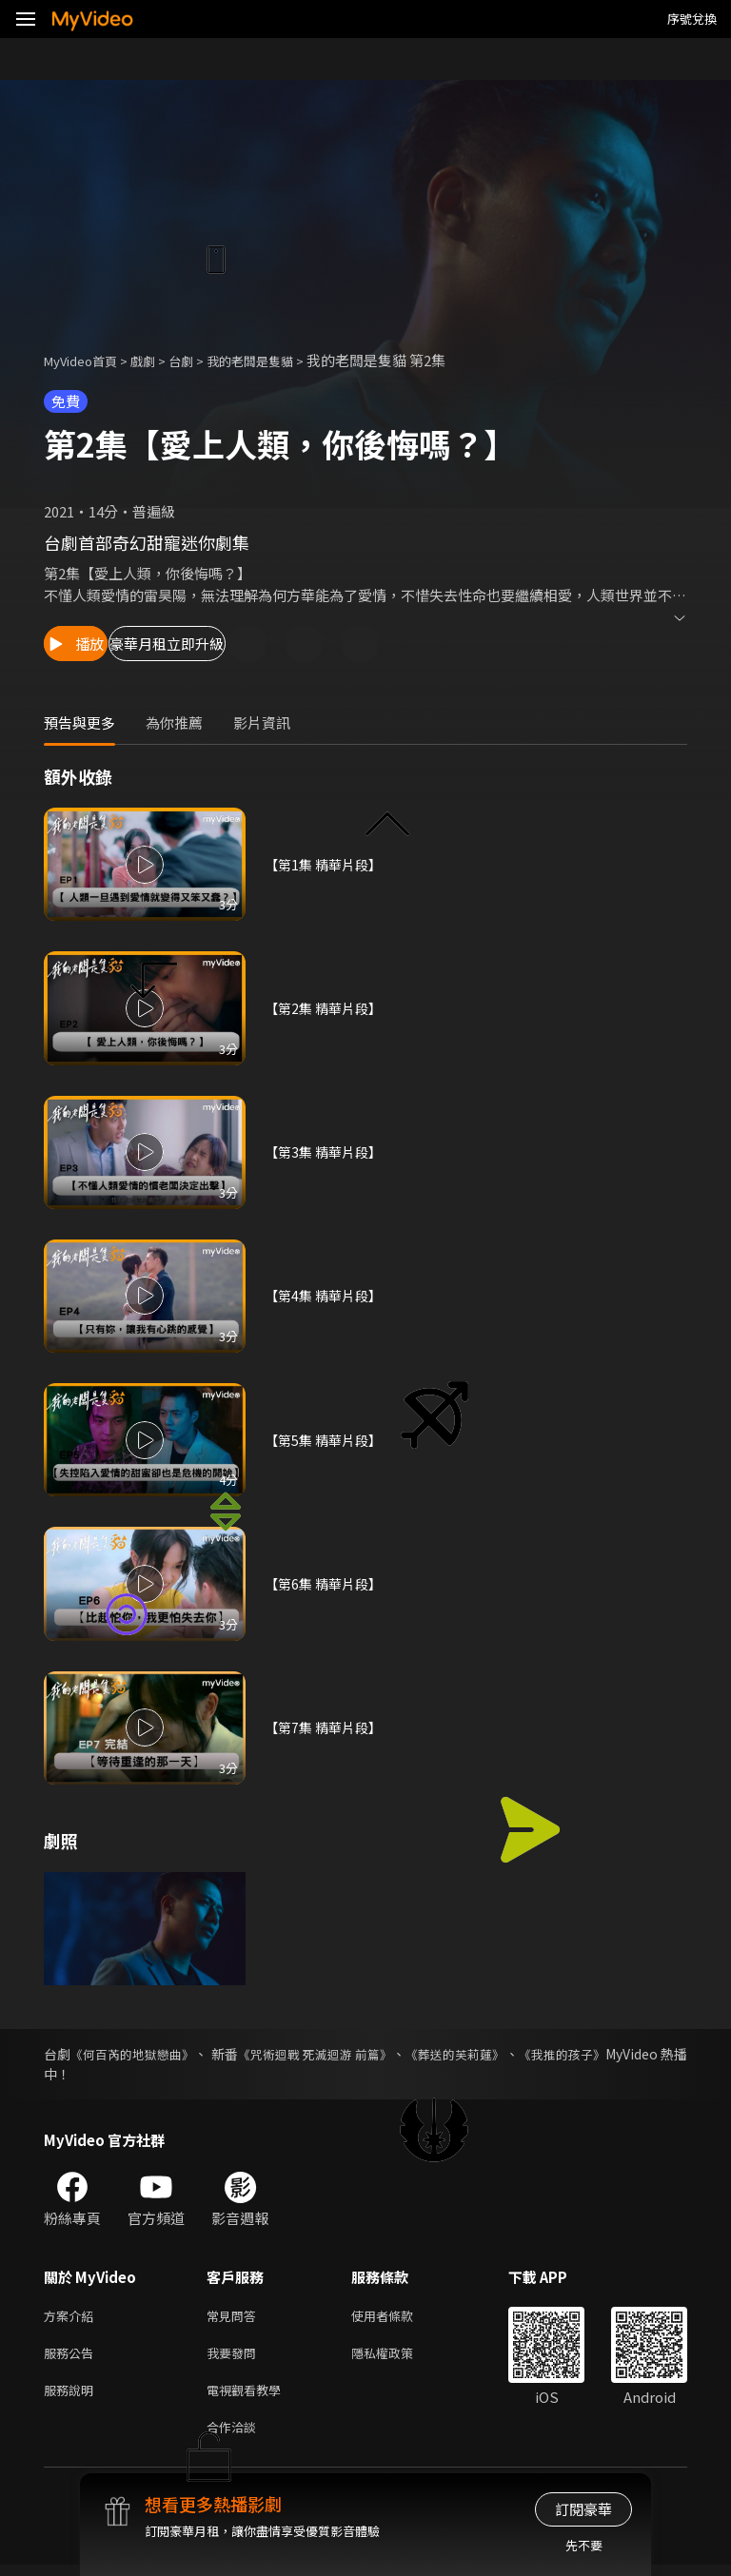 This screenshot has height=2576, width=731. Describe the element at coordinates (434, 2130) in the screenshot. I see `indicates Jedi Order affiliation or Star Wars themed content` at that location.